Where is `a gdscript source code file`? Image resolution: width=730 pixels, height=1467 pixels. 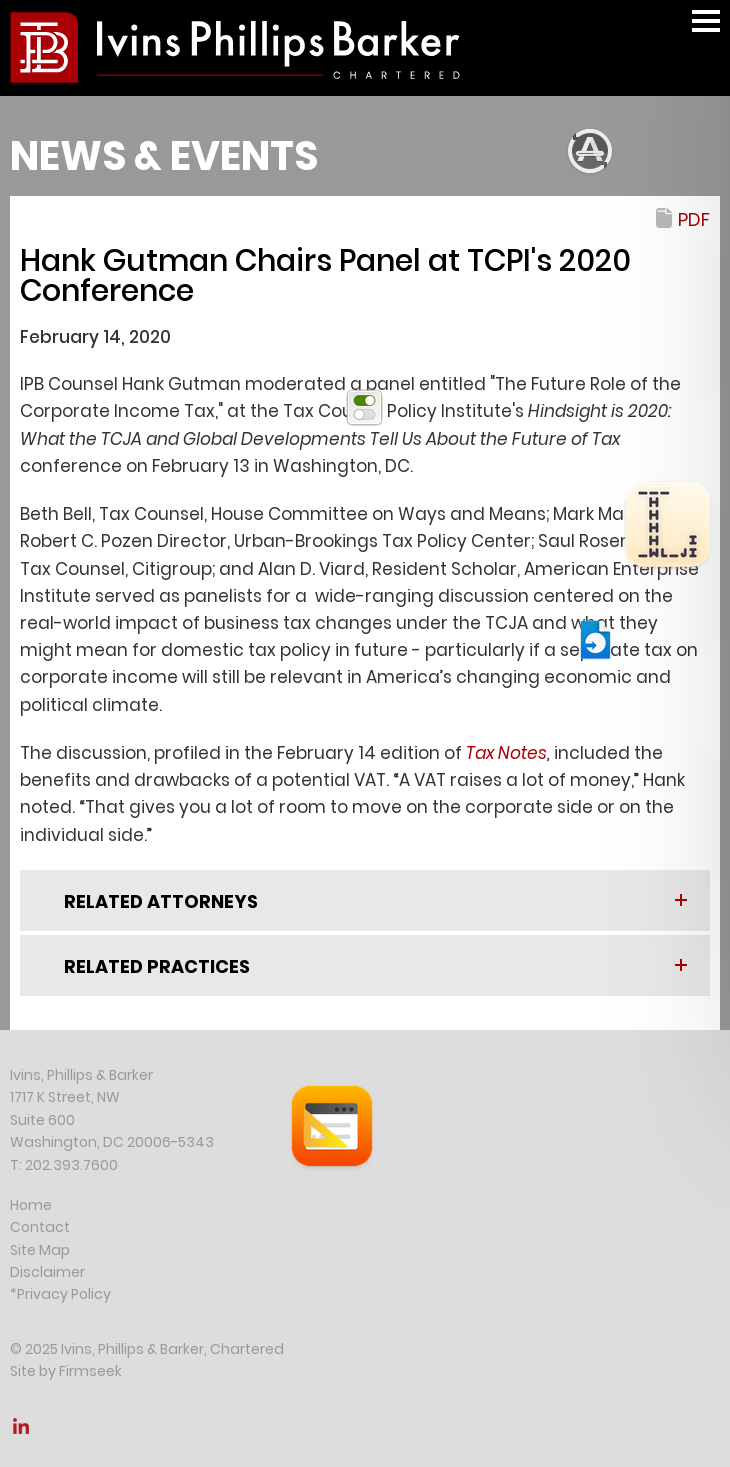
a gdscript source code file is located at coordinates (595, 640).